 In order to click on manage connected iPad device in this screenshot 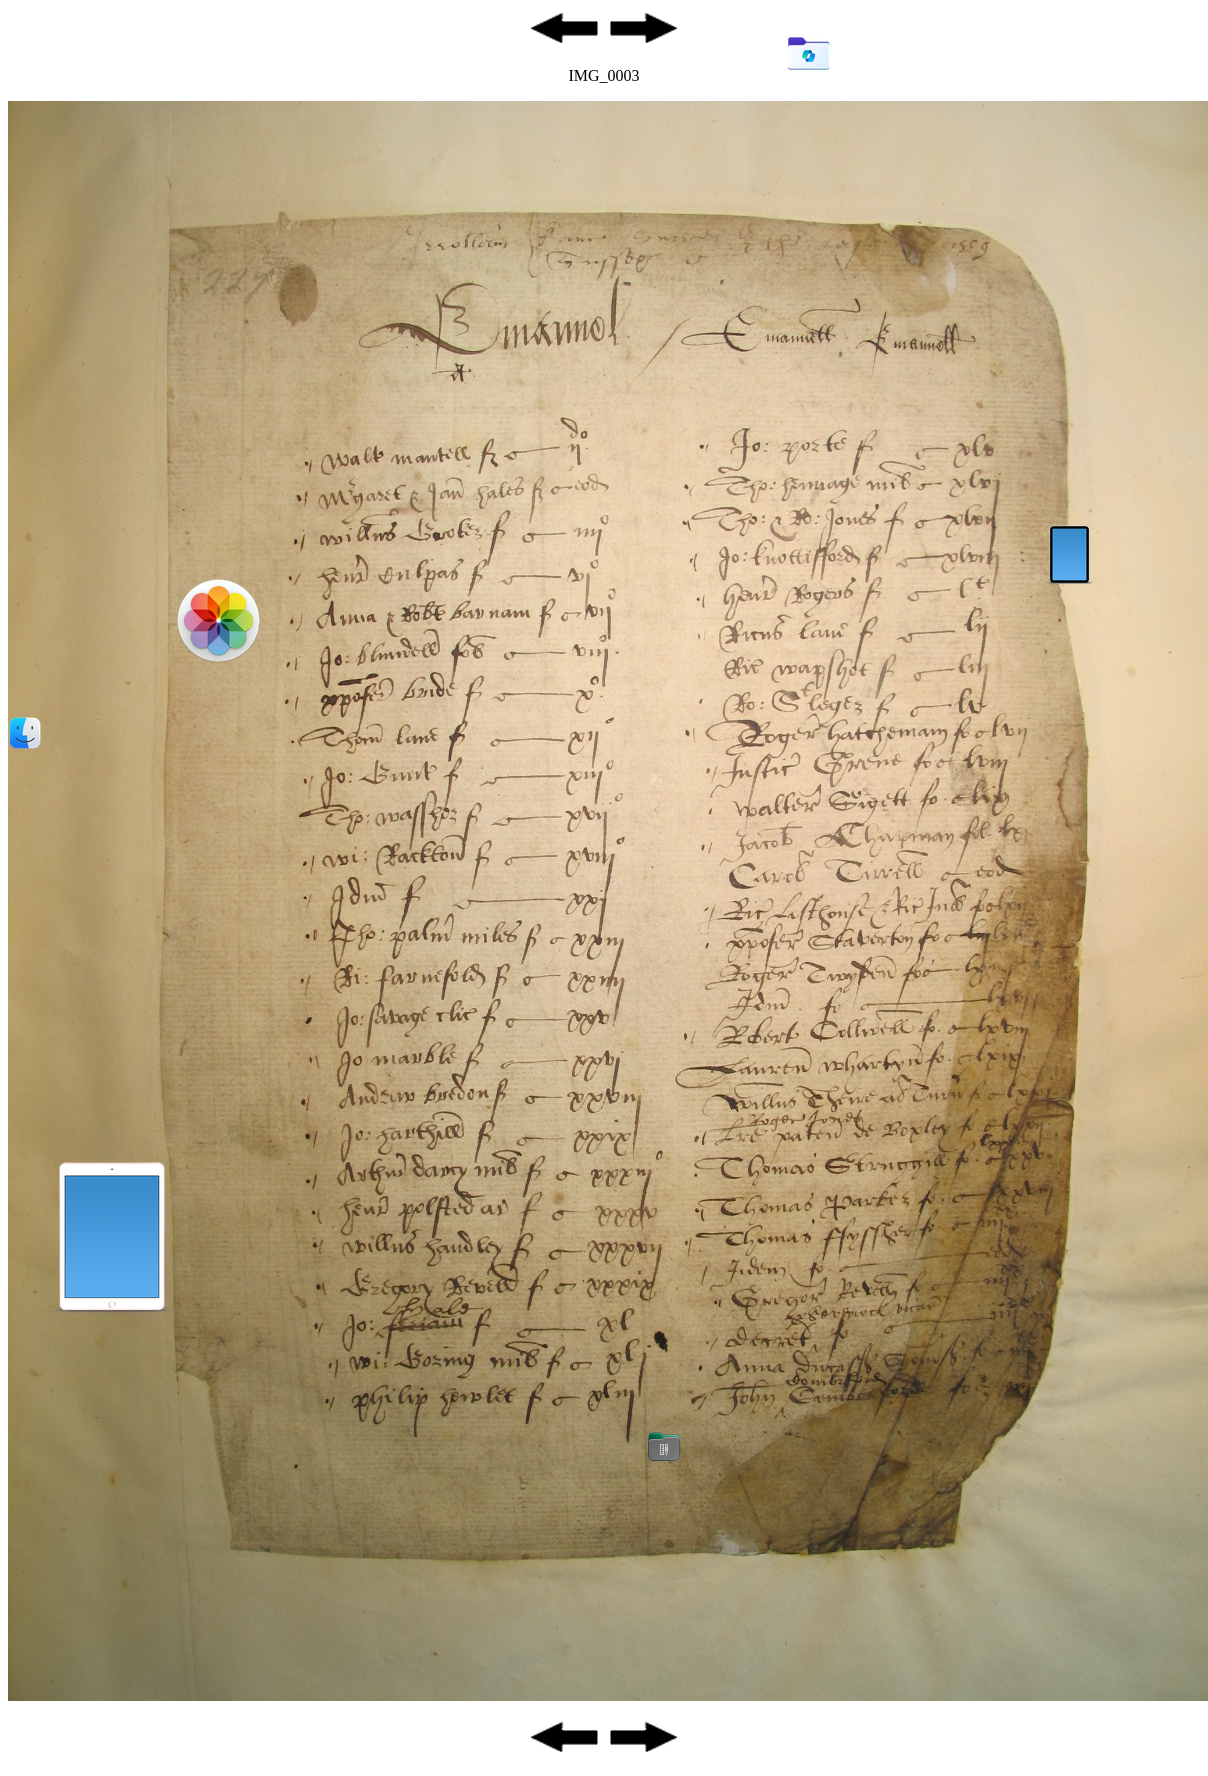, I will do `click(112, 1236)`.